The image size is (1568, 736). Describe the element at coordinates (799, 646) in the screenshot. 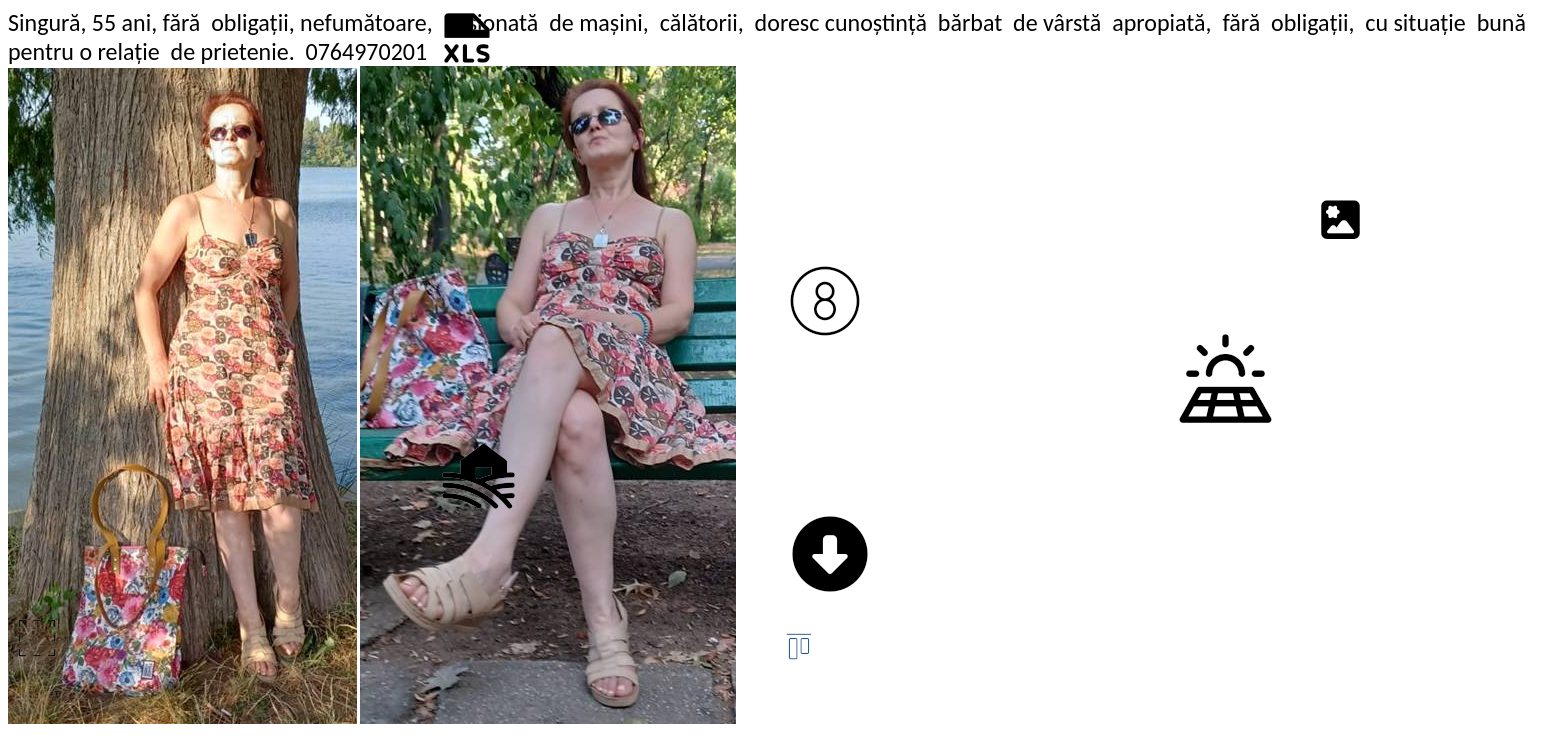

I see `align selected objects to the top edge` at that location.